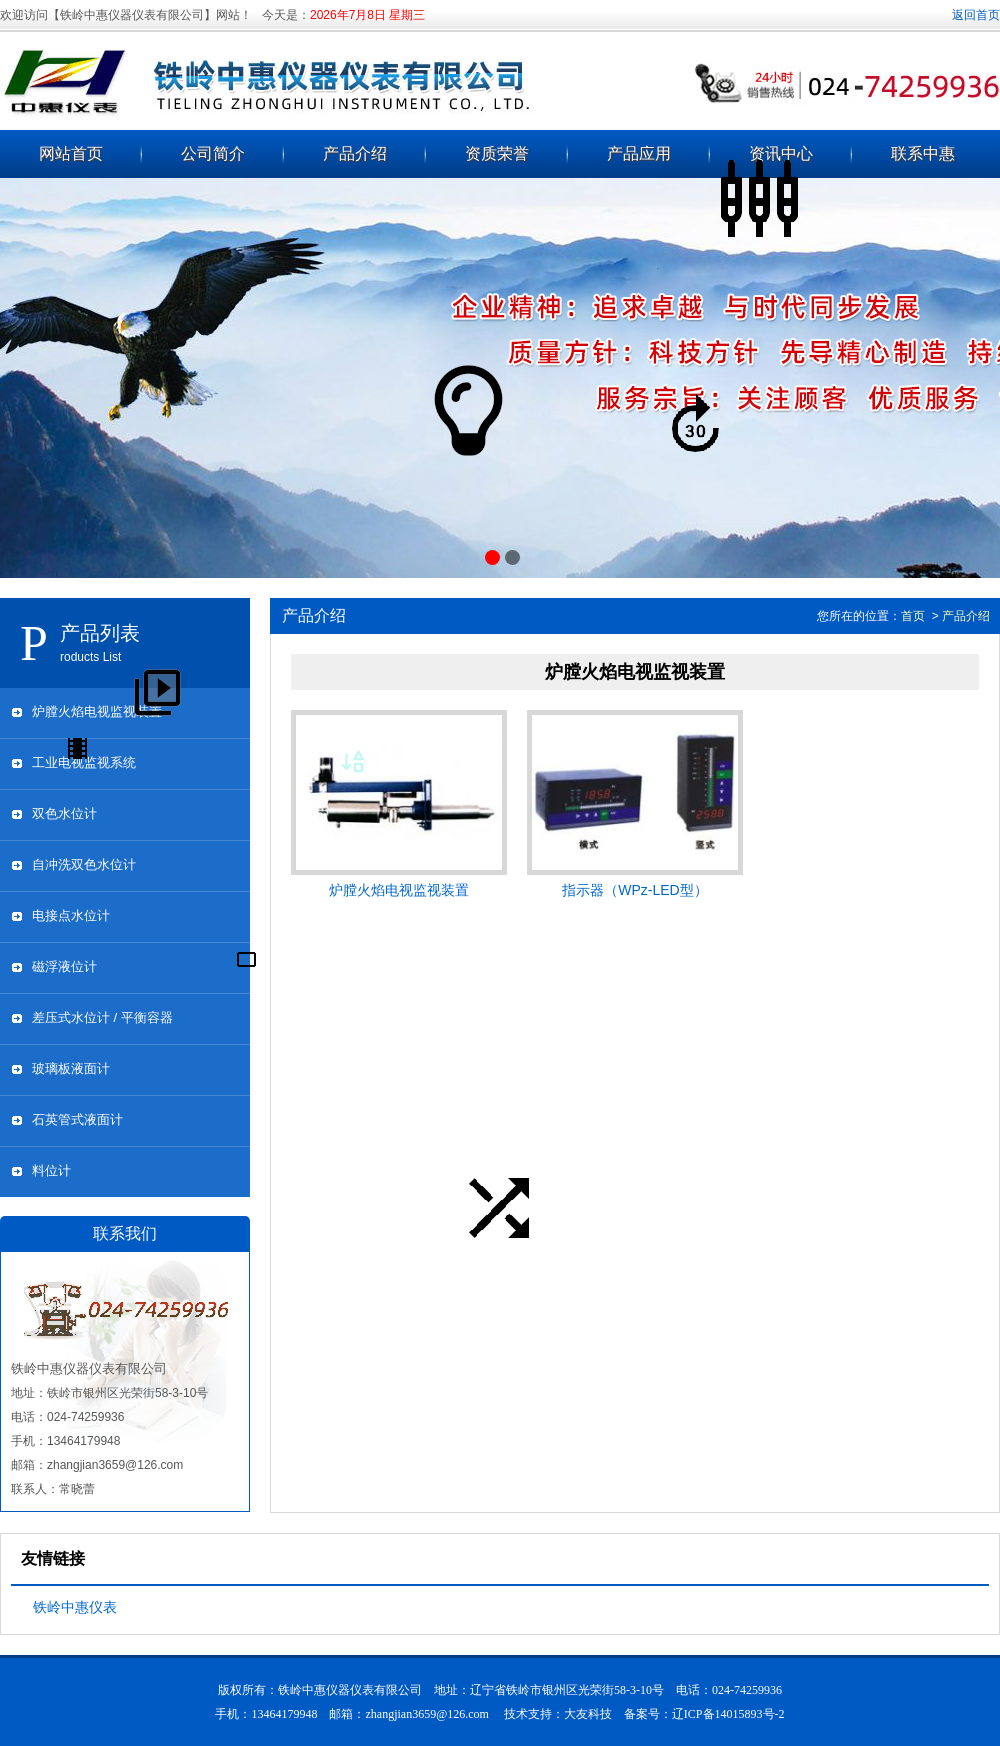 Image resolution: width=1000 pixels, height=1746 pixels. I want to click on configure audio/video input settings, so click(759, 198).